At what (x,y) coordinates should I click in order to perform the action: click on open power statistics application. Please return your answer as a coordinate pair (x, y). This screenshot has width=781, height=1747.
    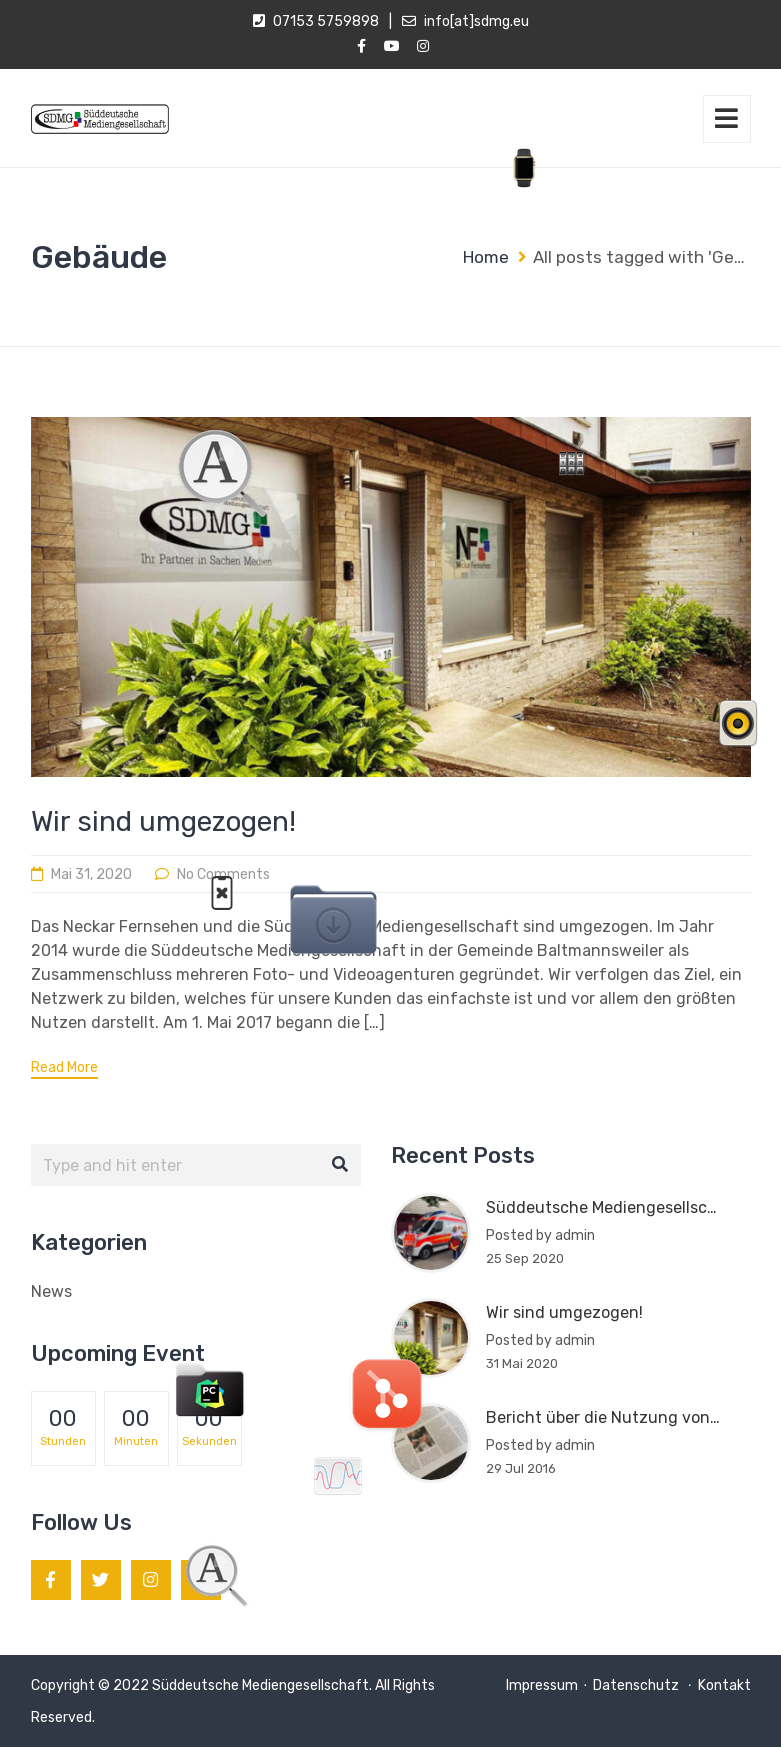
    Looking at the image, I should click on (338, 1476).